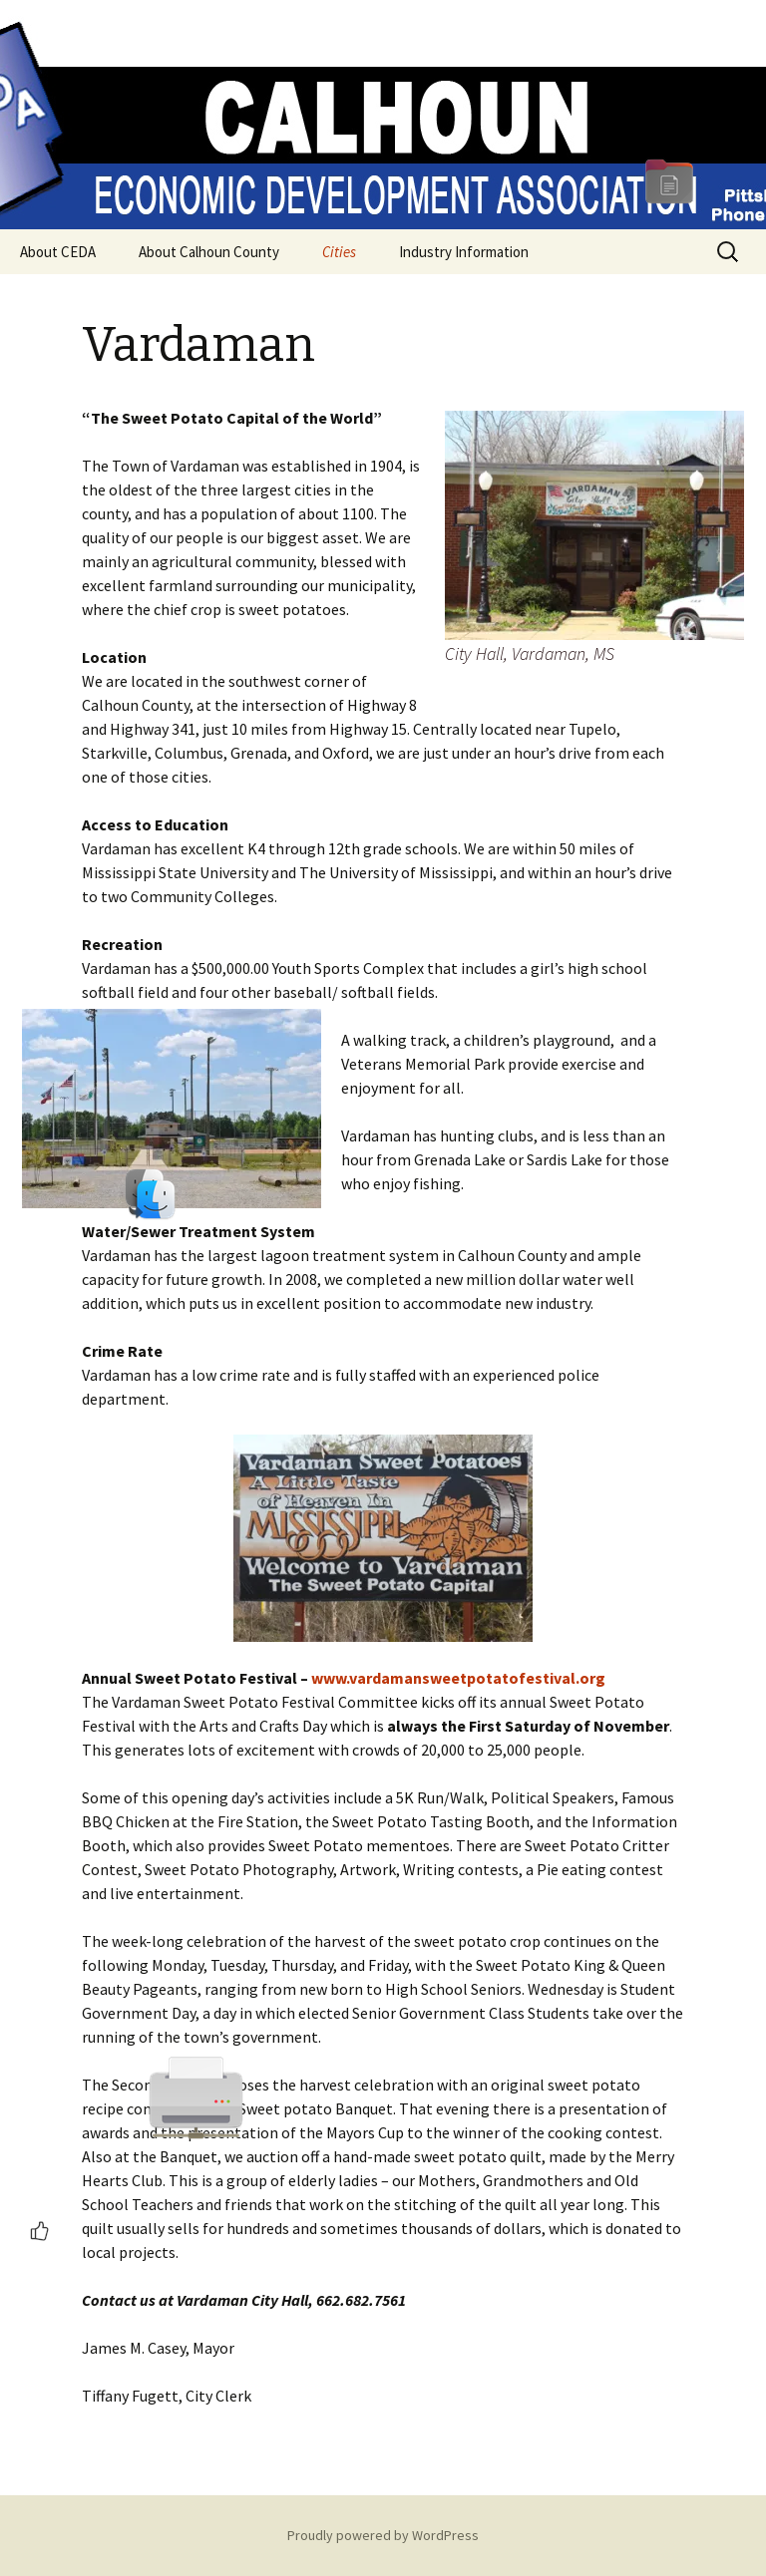 The image size is (766, 2576). I want to click on connect to a network printer, so click(195, 2099).